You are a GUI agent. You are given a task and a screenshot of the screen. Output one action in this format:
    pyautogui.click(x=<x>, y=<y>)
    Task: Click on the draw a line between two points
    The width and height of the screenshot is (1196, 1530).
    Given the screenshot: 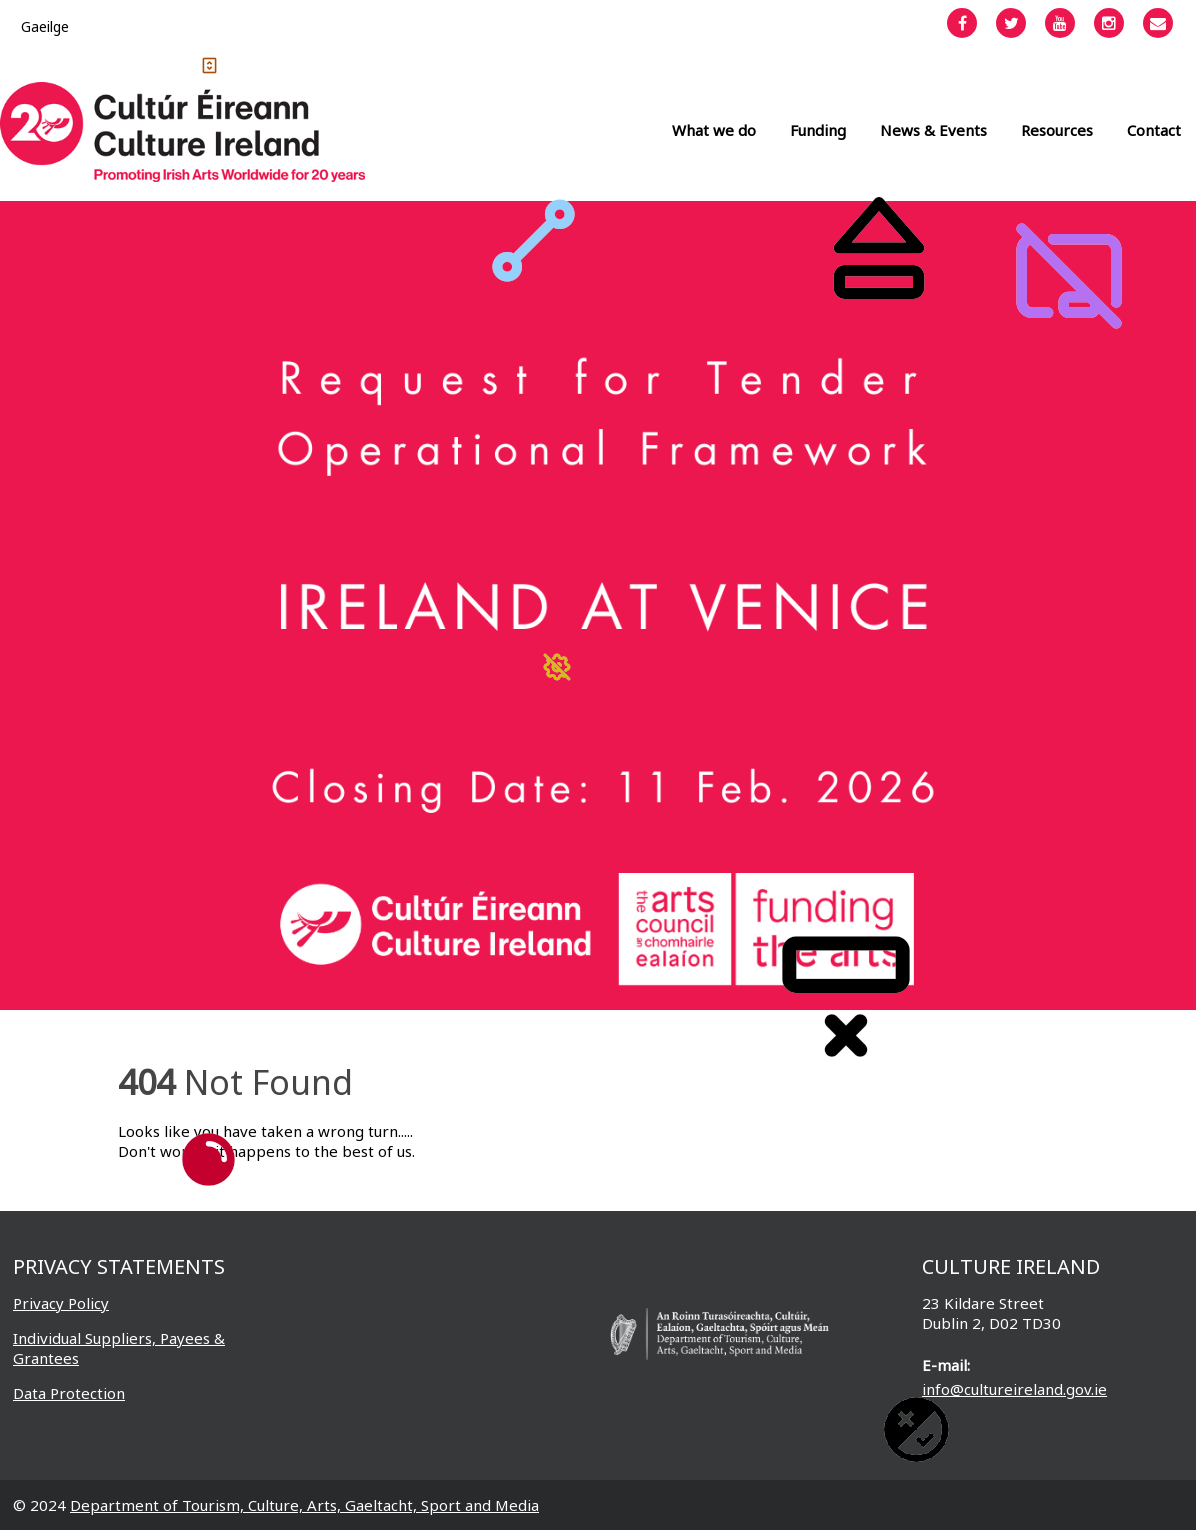 What is the action you would take?
    pyautogui.click(x=533, y=240)
    